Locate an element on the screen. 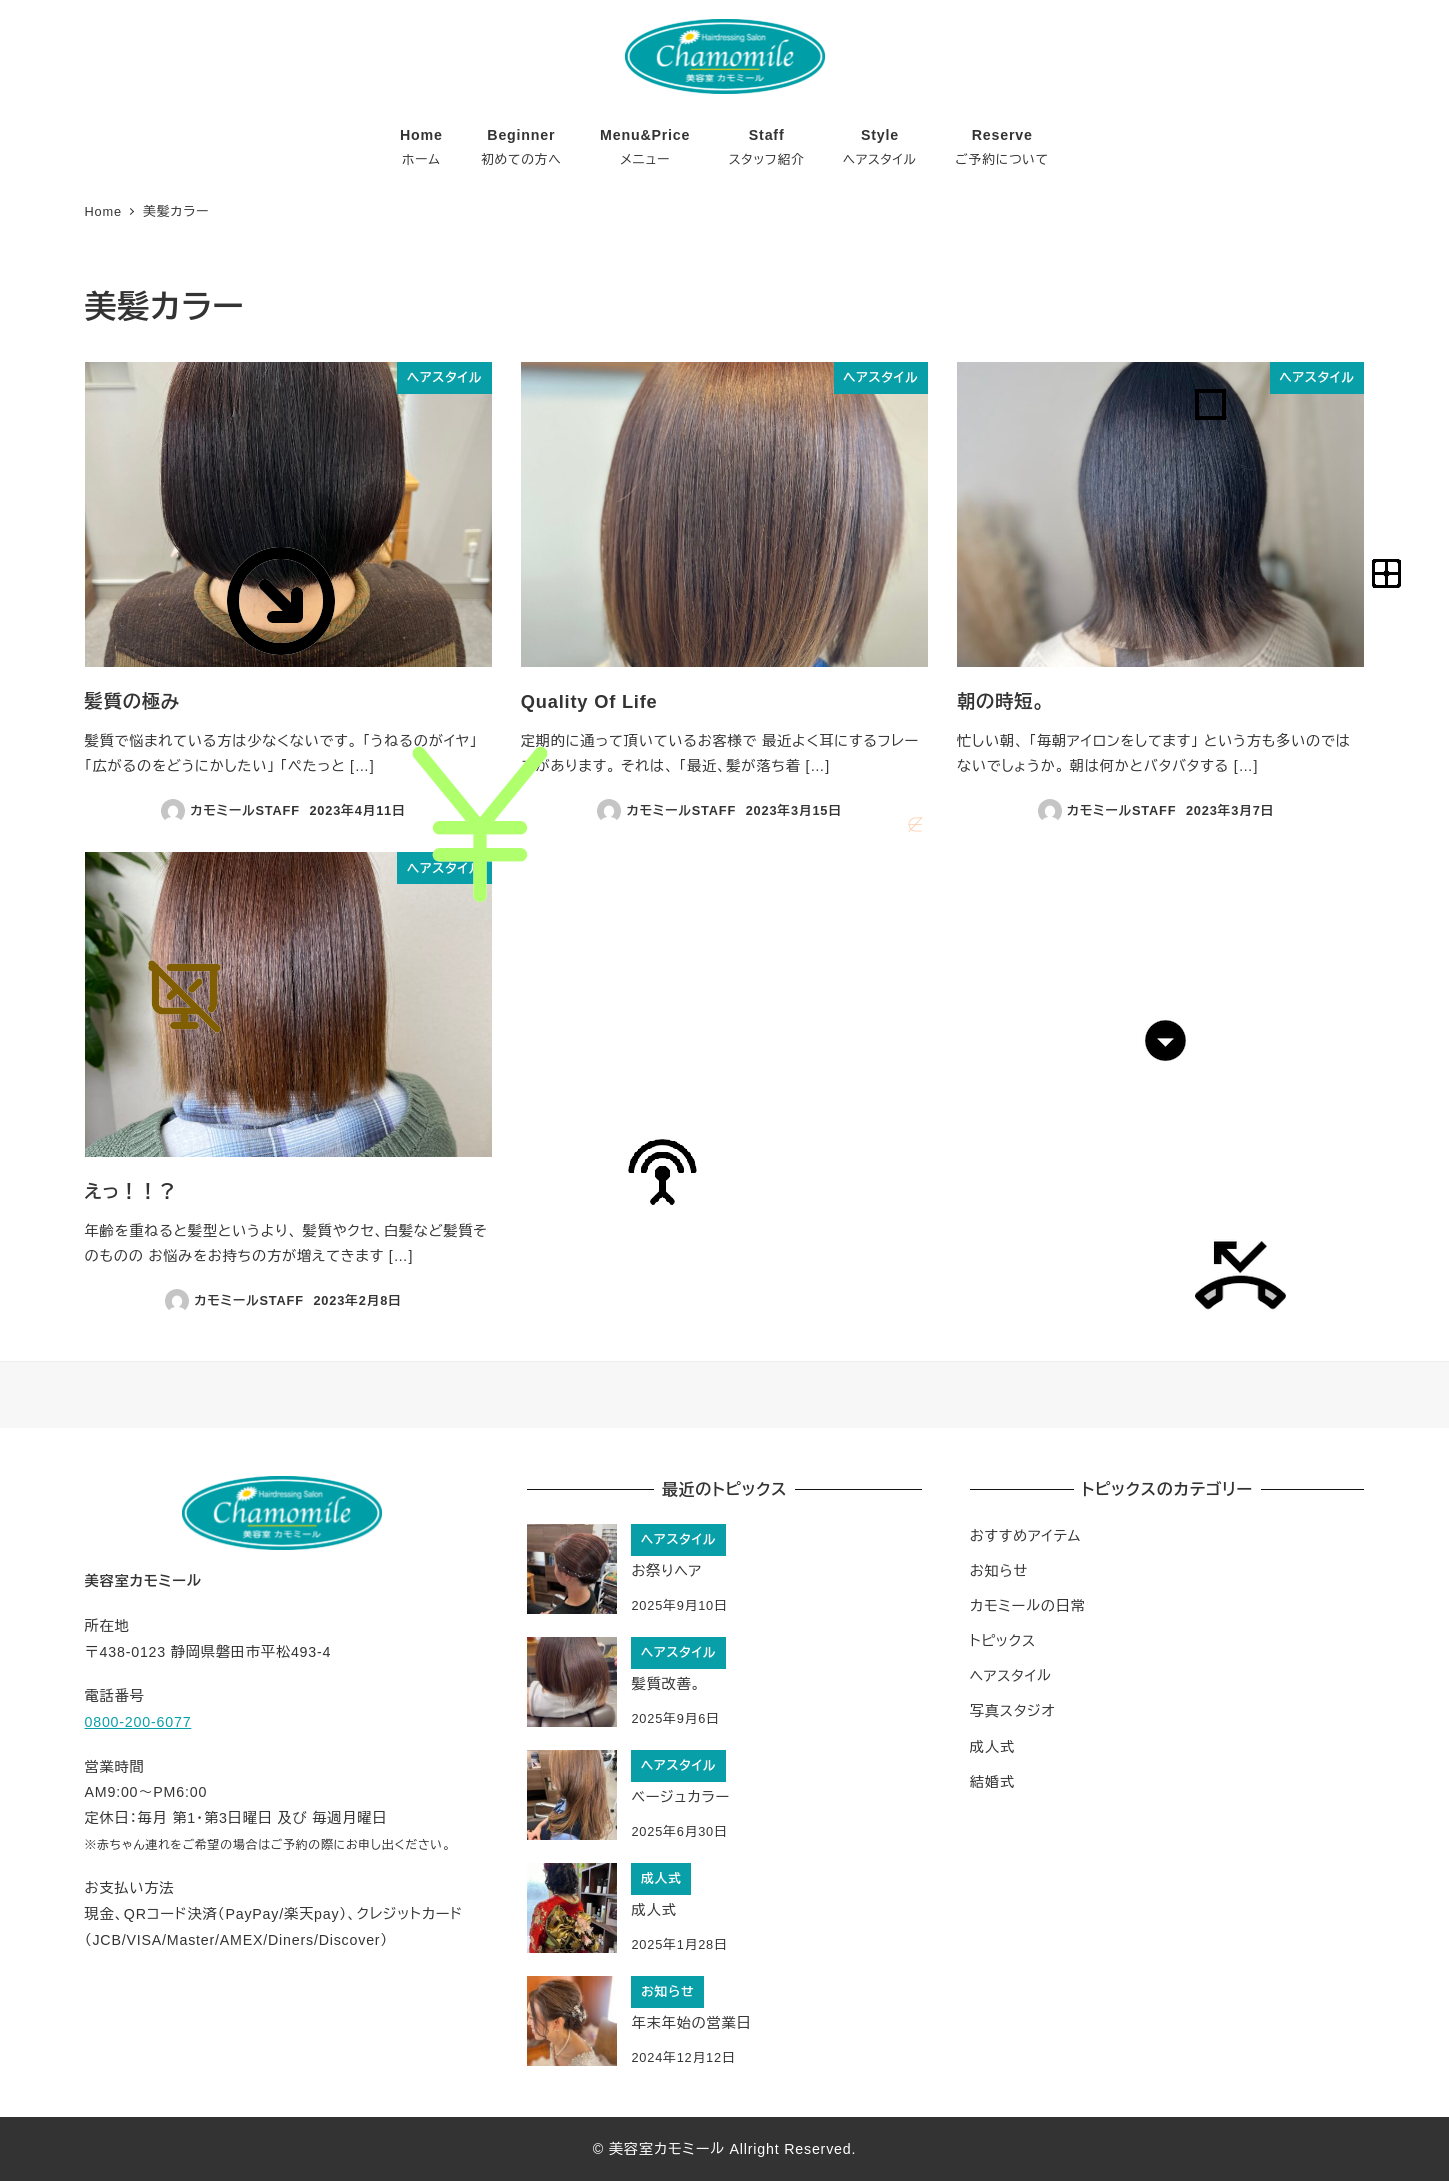 This screenshot has height=2181, width=1449. navigate to the next item or section is located at coordinates (281, 601).